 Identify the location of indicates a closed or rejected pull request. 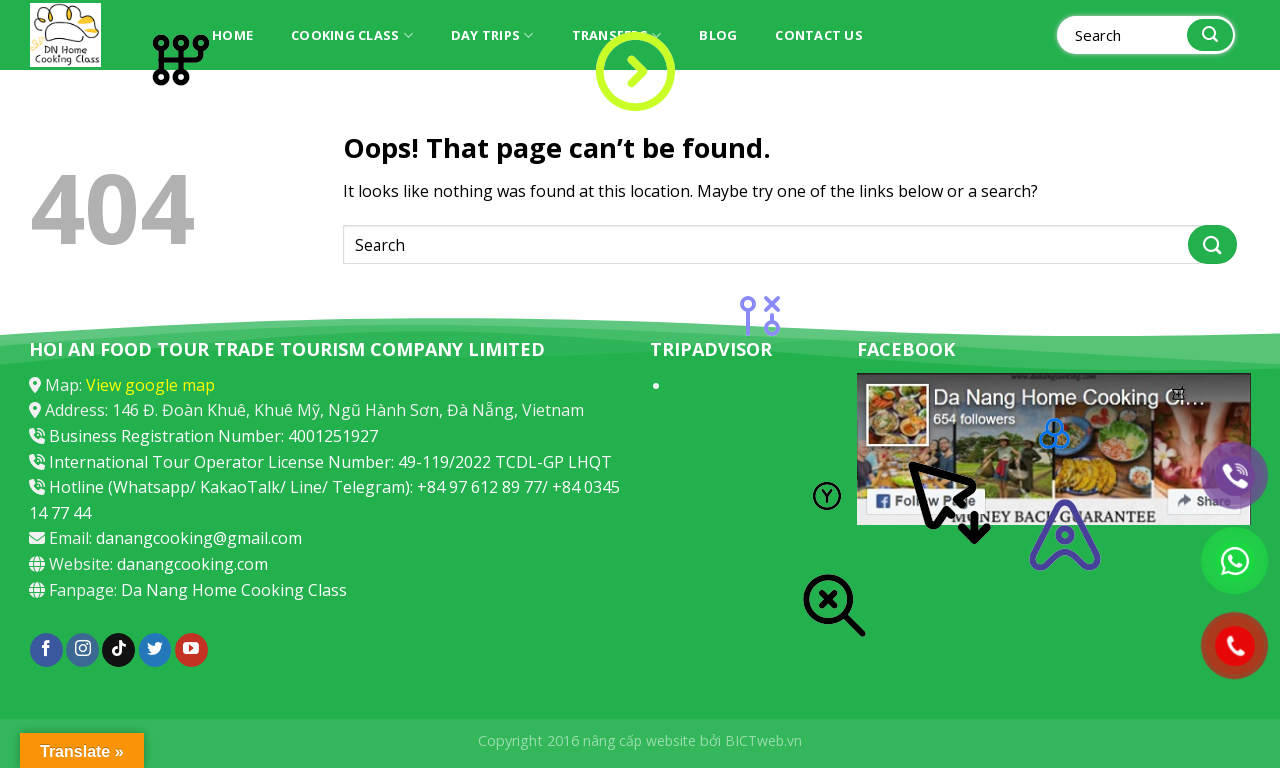
(760, 316).